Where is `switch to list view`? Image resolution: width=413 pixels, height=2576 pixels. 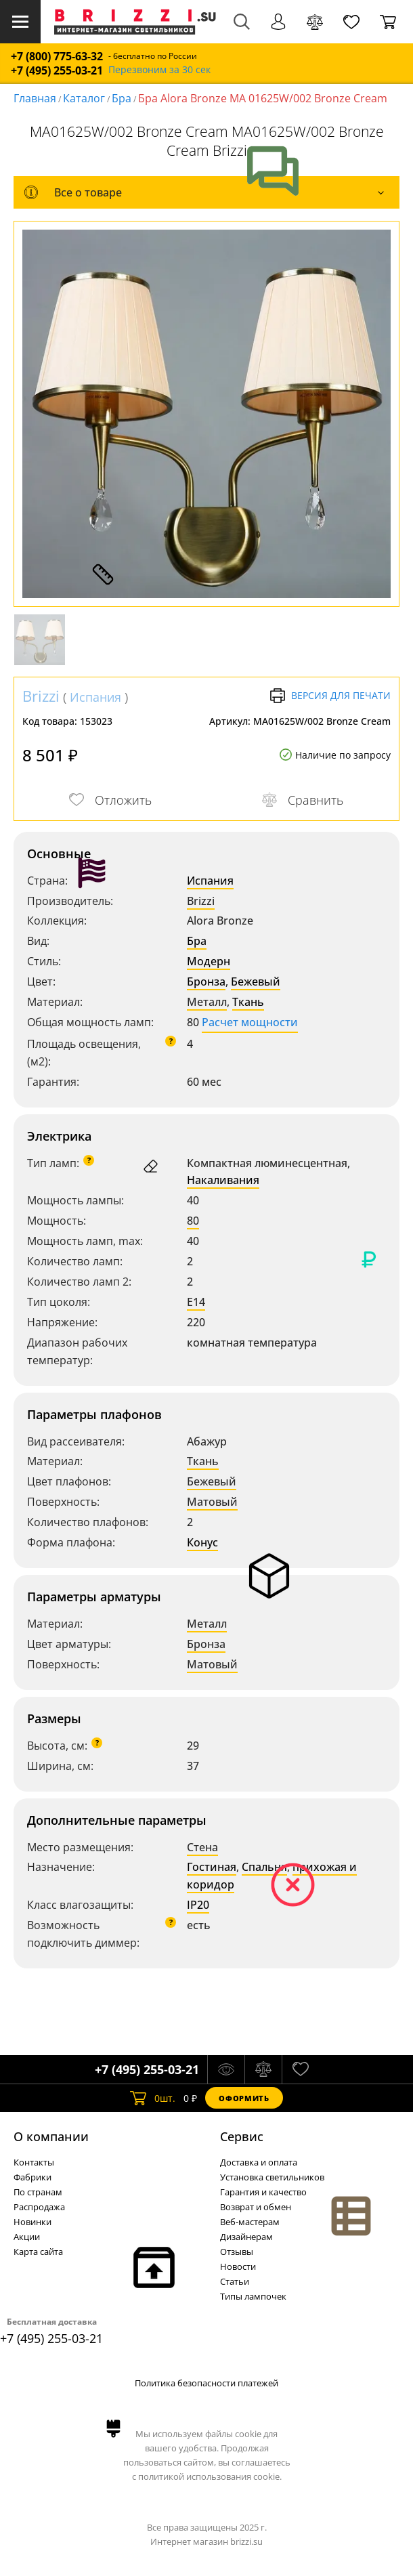 switch to list view is located at coordinates (351, 2216).